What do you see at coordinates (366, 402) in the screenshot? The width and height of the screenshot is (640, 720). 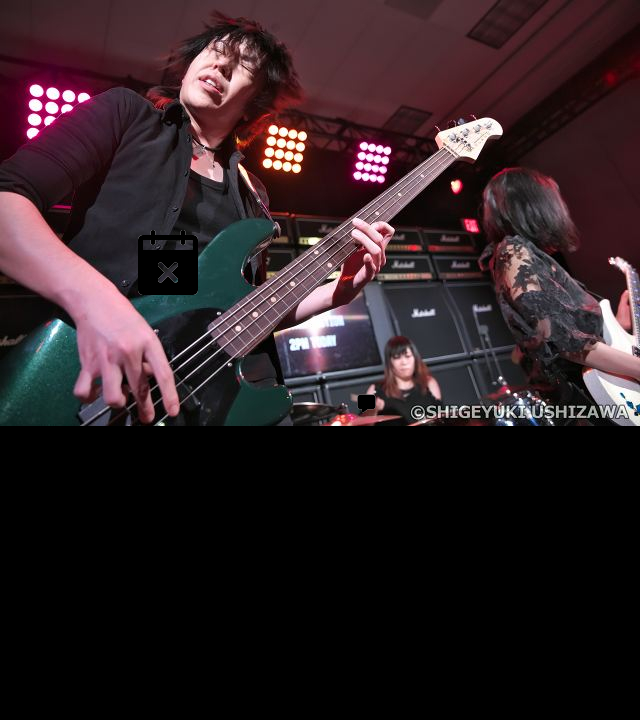 I see `open chat or messaging` at bounding box center [366, 402].